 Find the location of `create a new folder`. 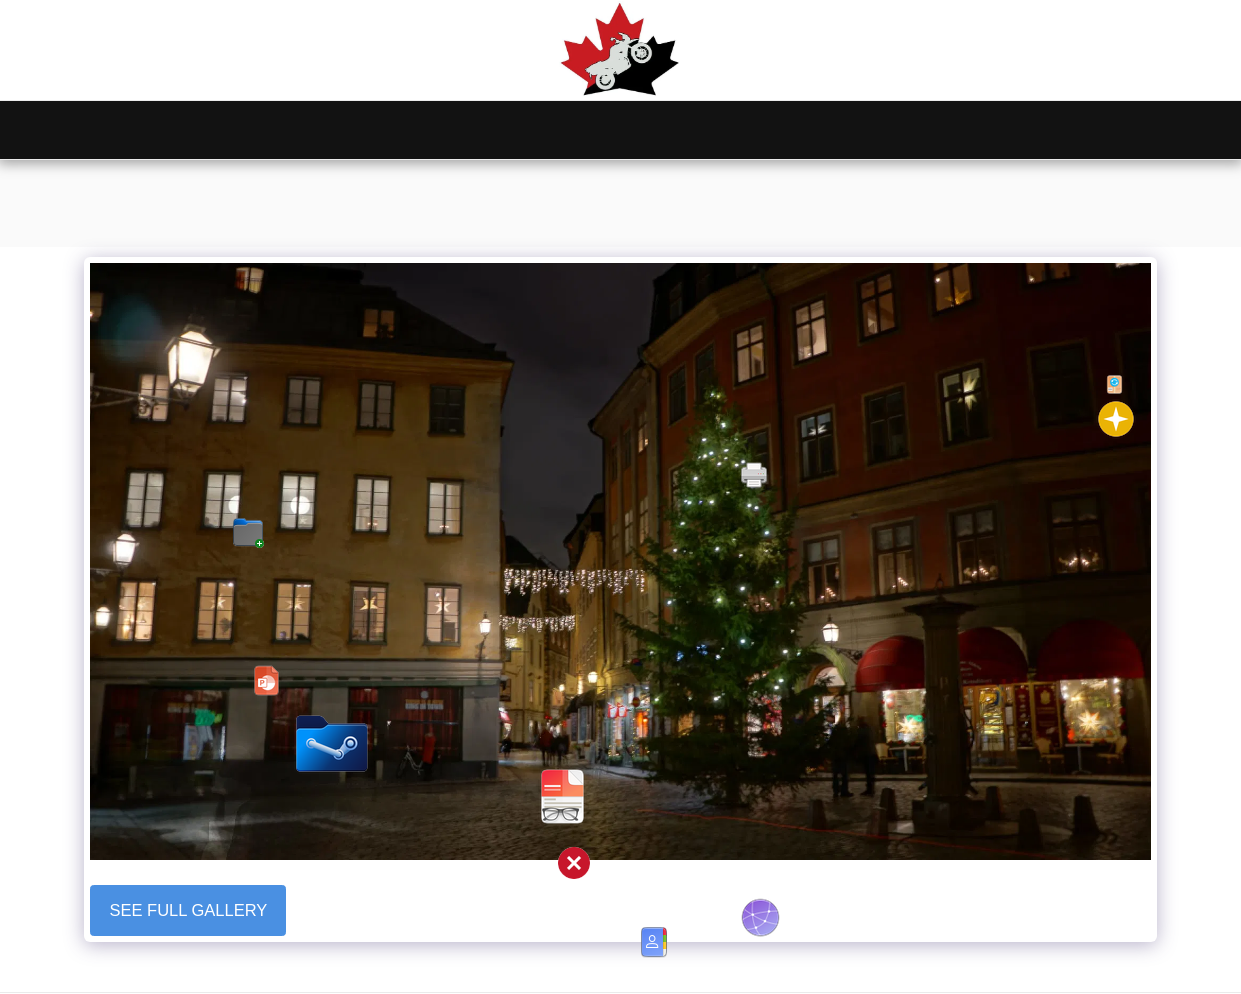

create a new folder is located at coordinates (248, 532).